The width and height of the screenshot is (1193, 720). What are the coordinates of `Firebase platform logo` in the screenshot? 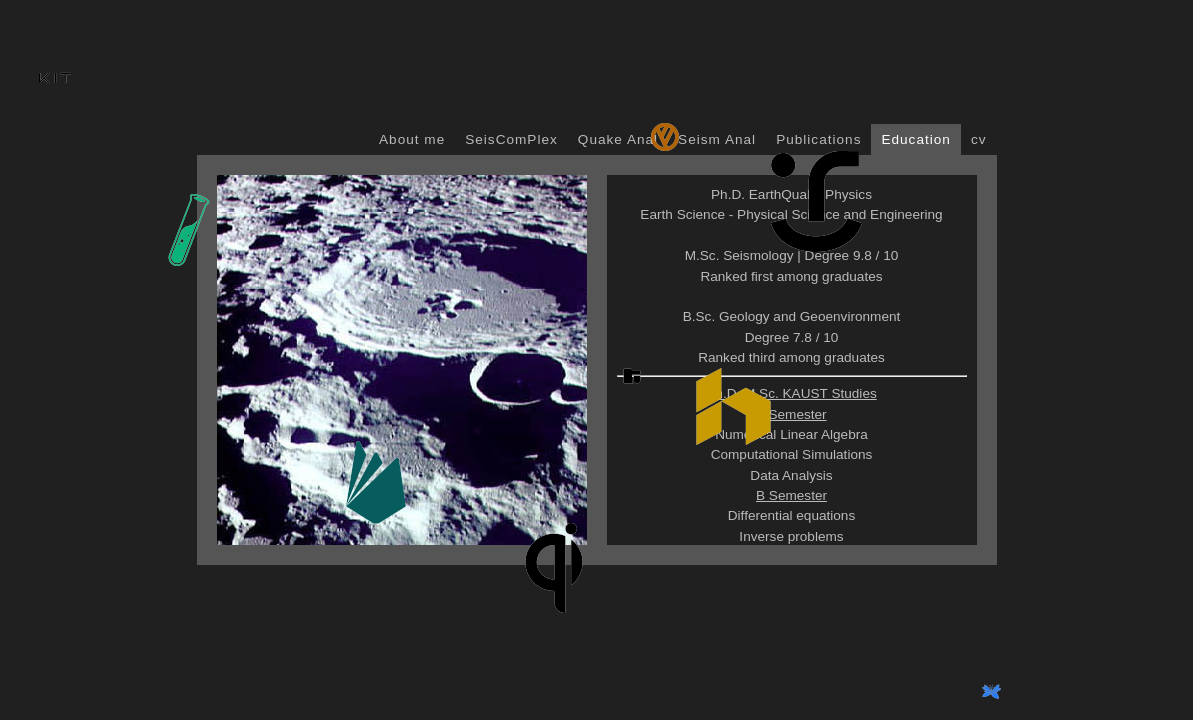 It's located at (376, 482).